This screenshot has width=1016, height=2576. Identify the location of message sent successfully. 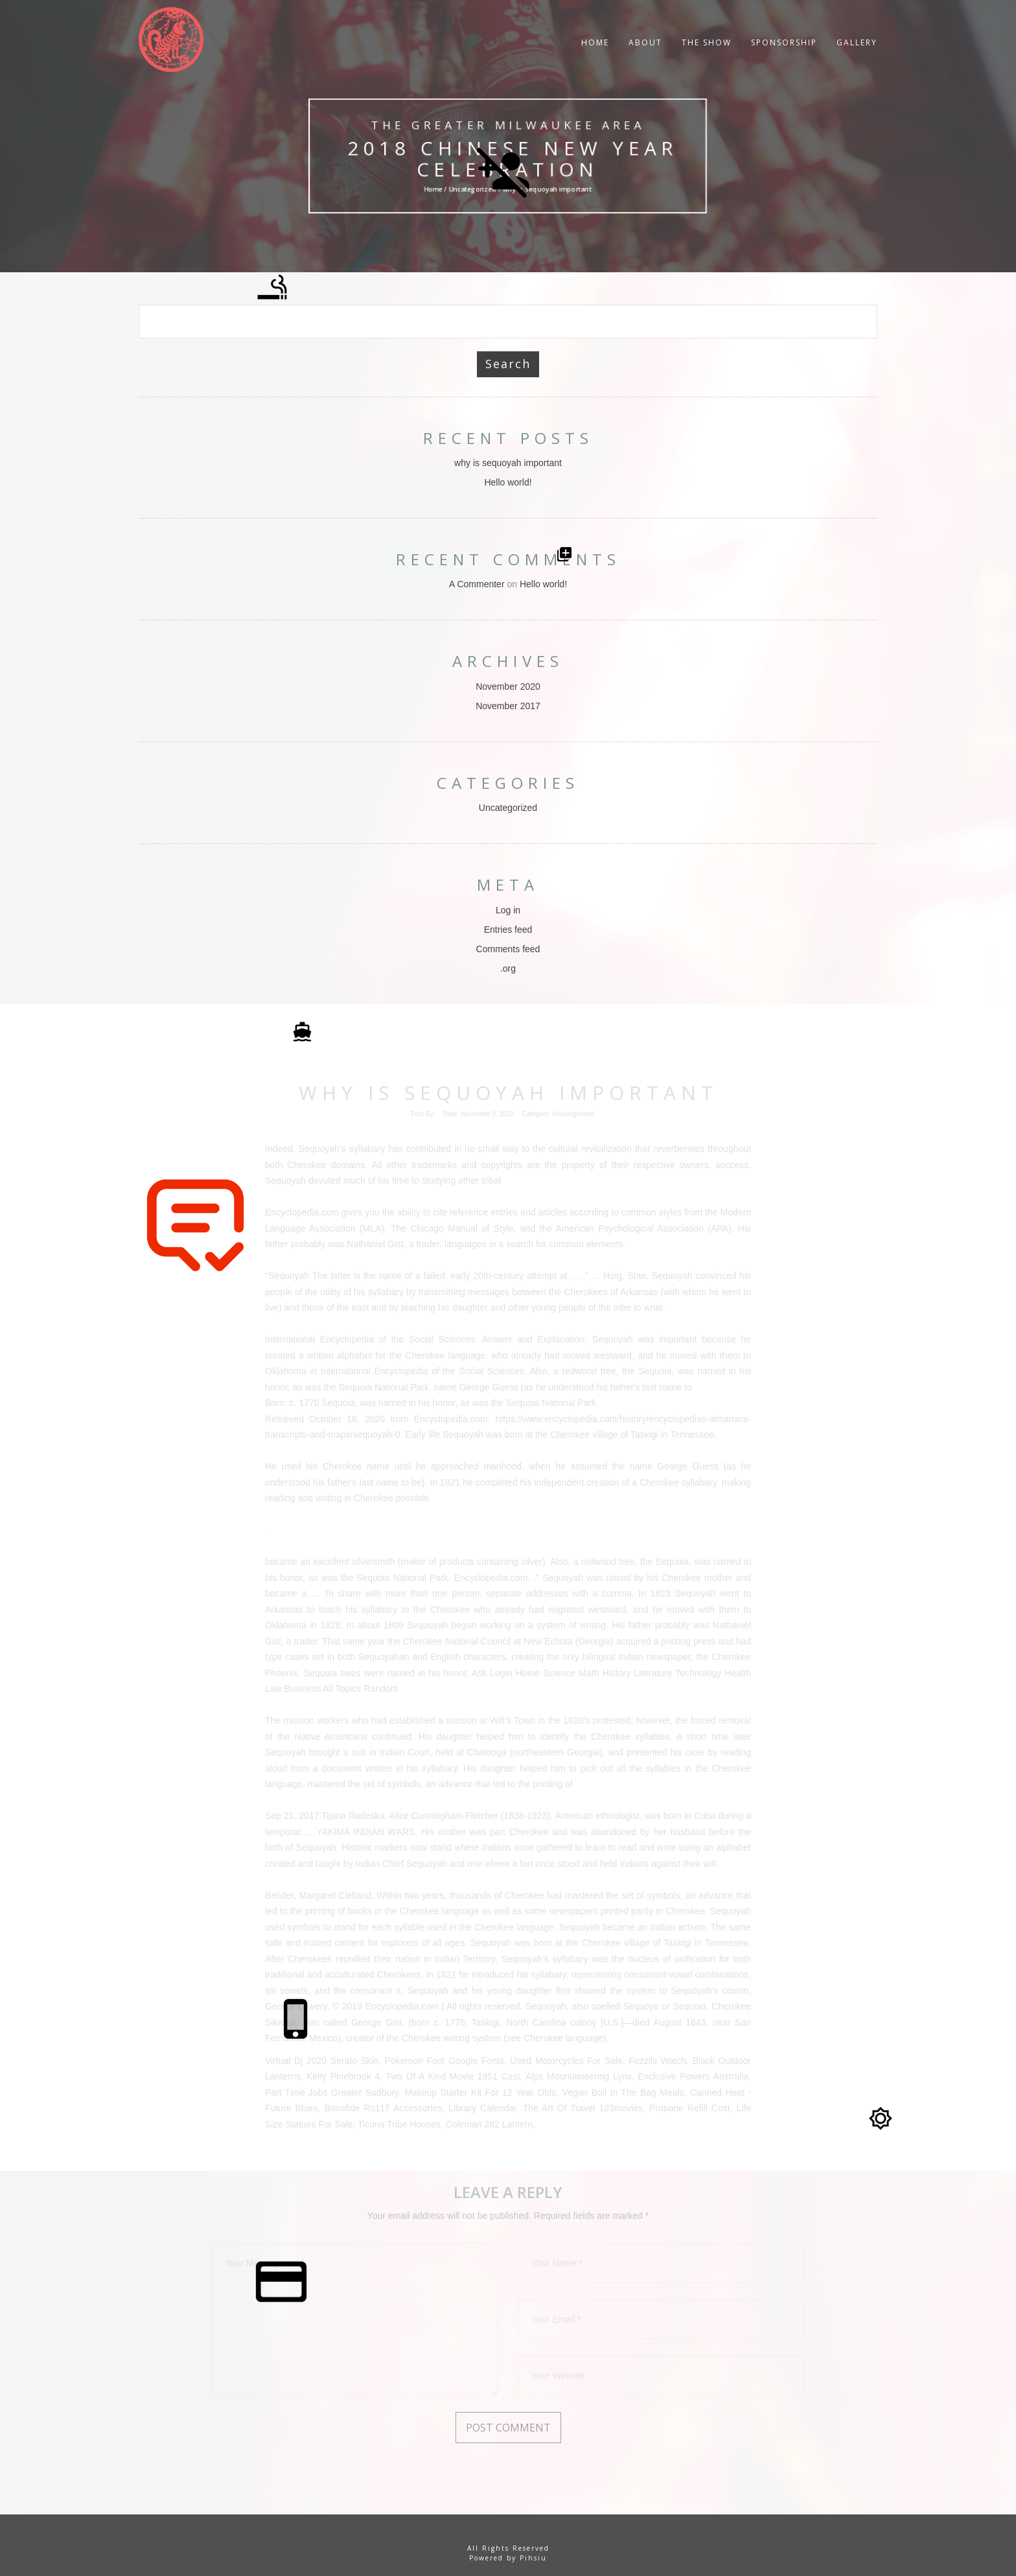
(195, 1223).